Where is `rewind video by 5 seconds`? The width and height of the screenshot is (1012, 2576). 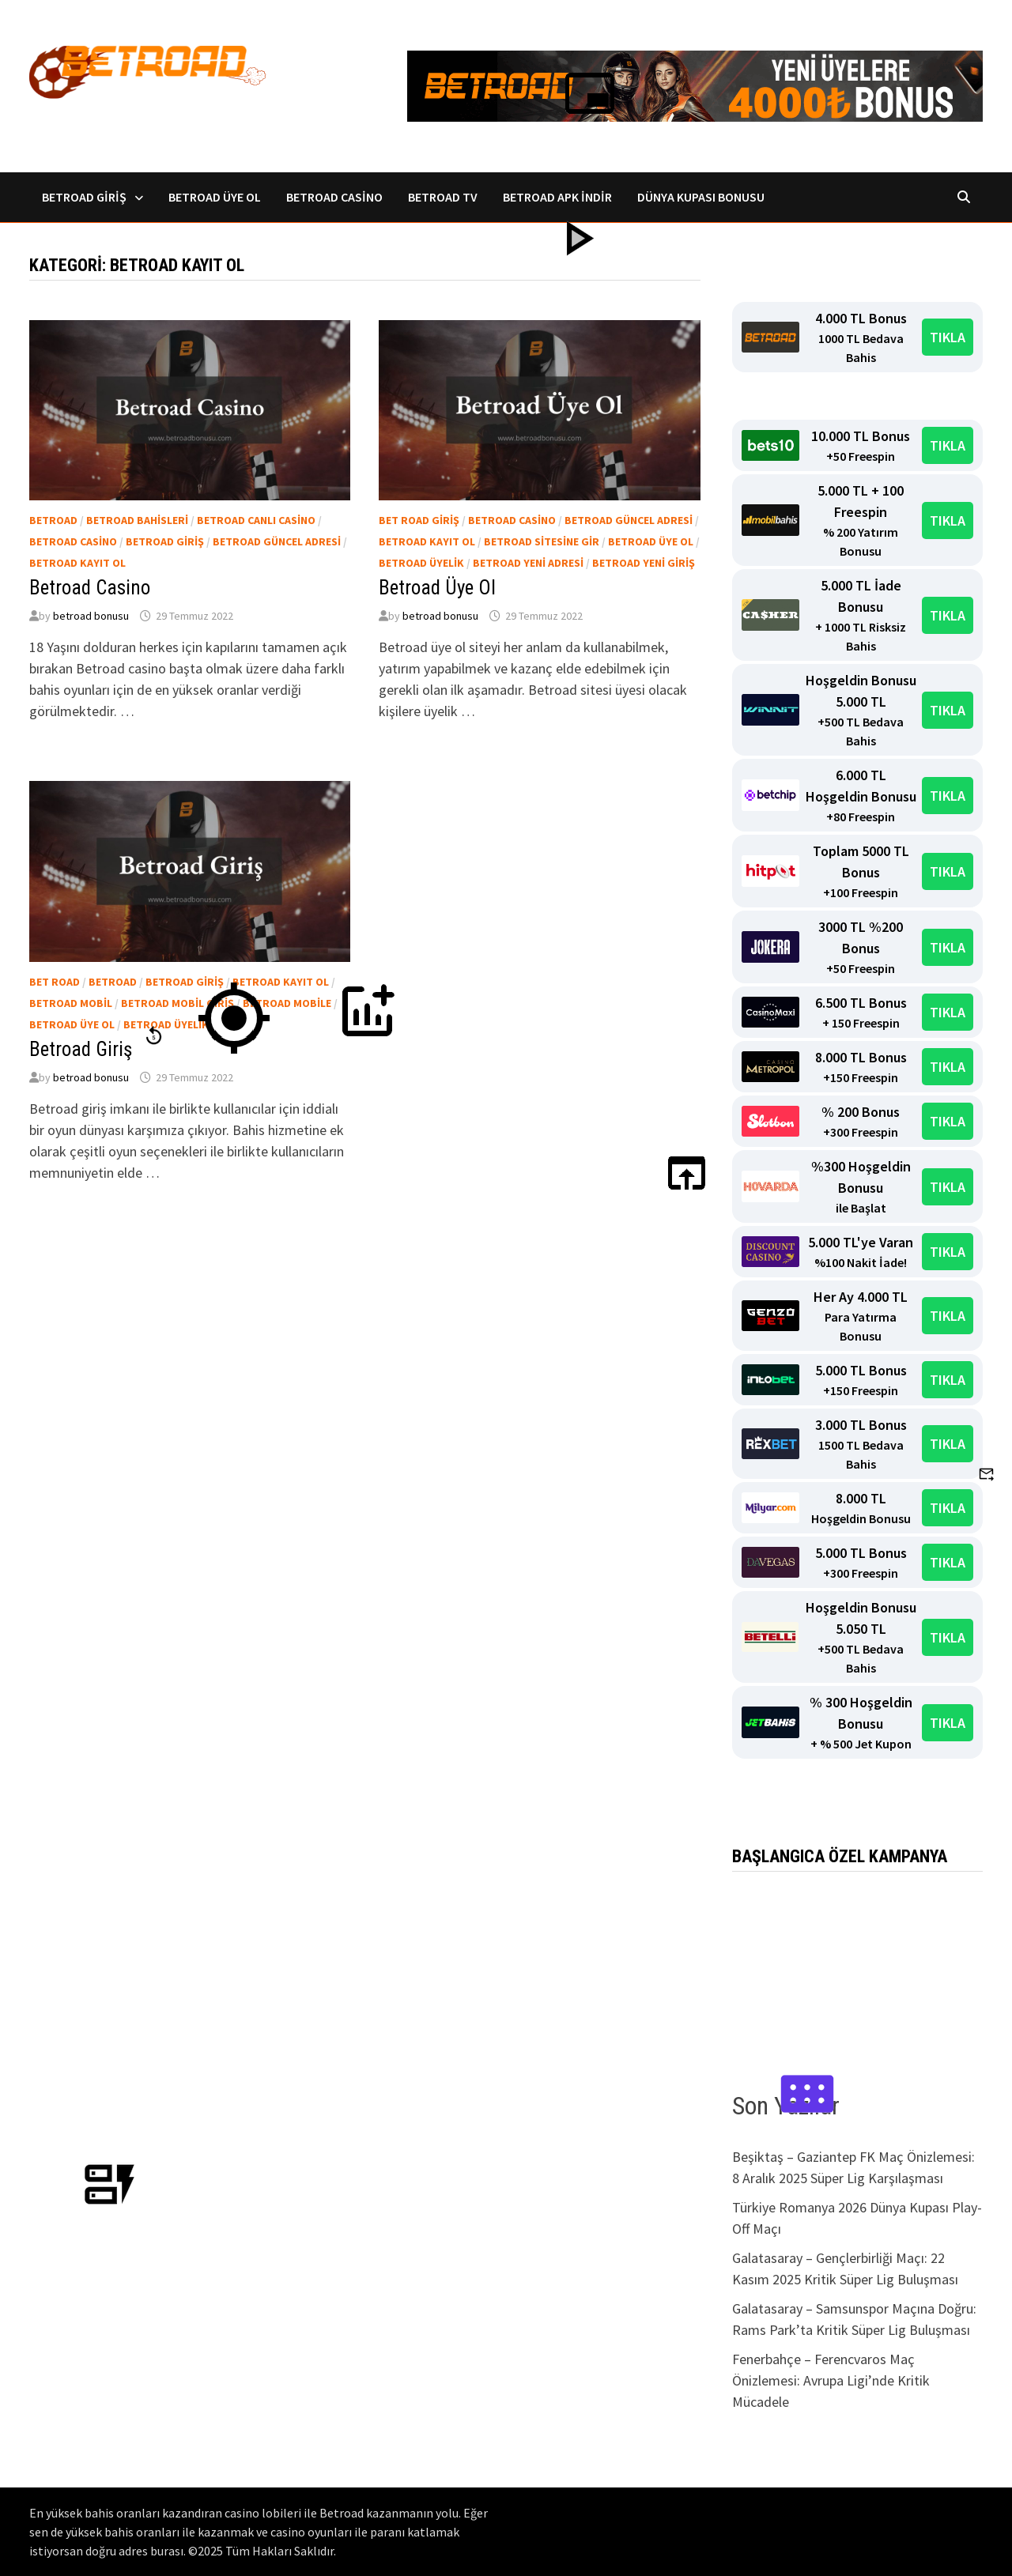
rewind video by 5 seconds is located at coordinates (153, 1035).